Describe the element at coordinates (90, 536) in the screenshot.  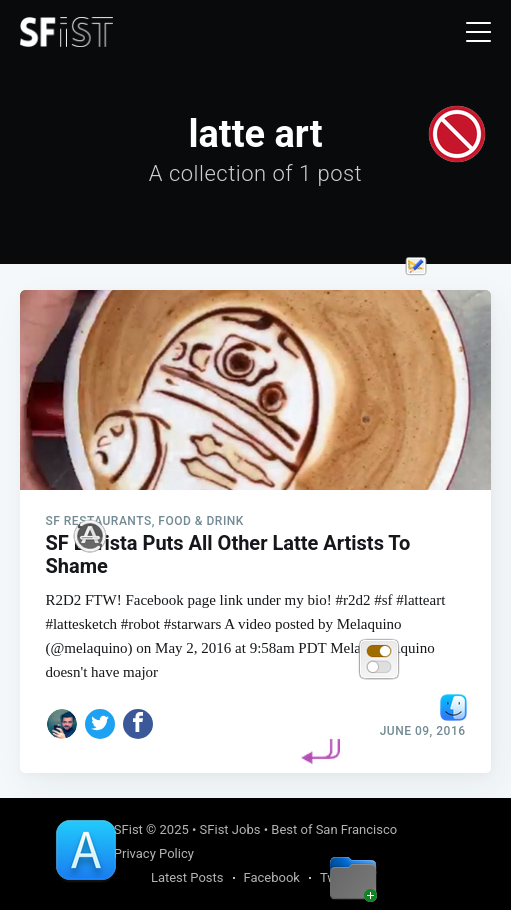
I see `check for available system updates` at that location.